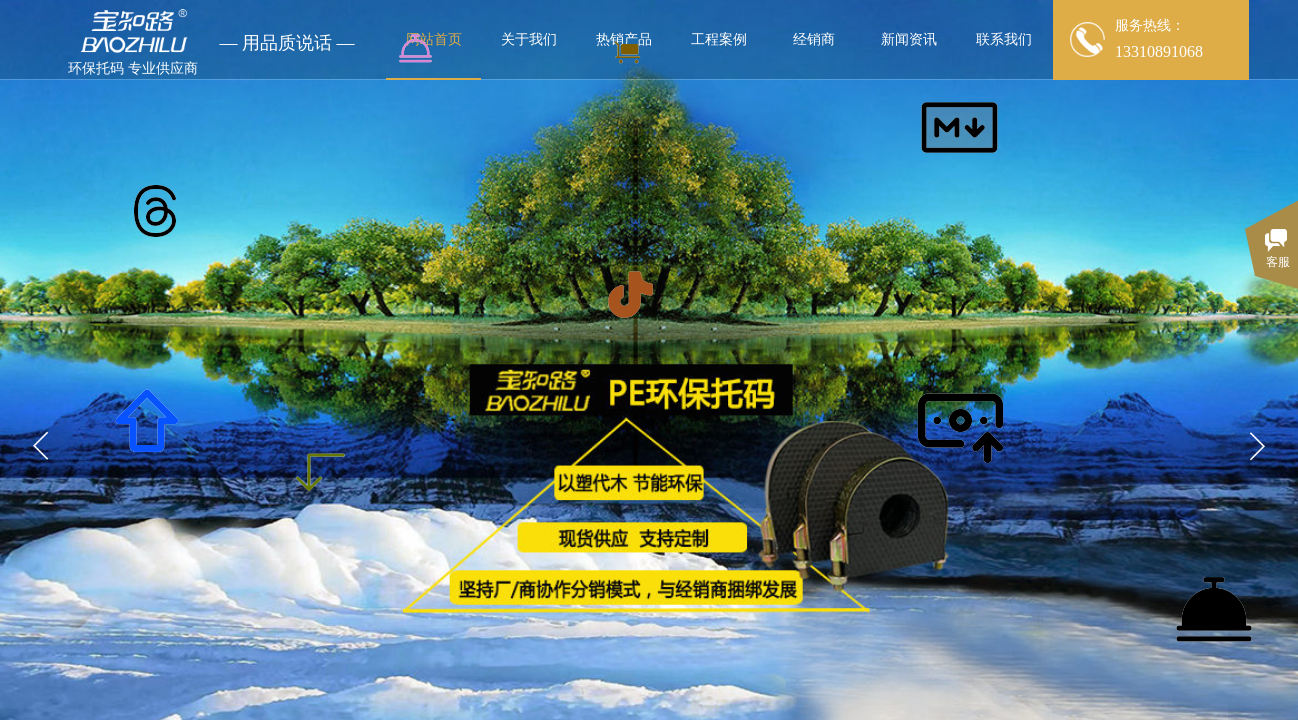  Describe the element at coordinates (627, 51) in the screenshot. I see `view your shopping cart` at that location.